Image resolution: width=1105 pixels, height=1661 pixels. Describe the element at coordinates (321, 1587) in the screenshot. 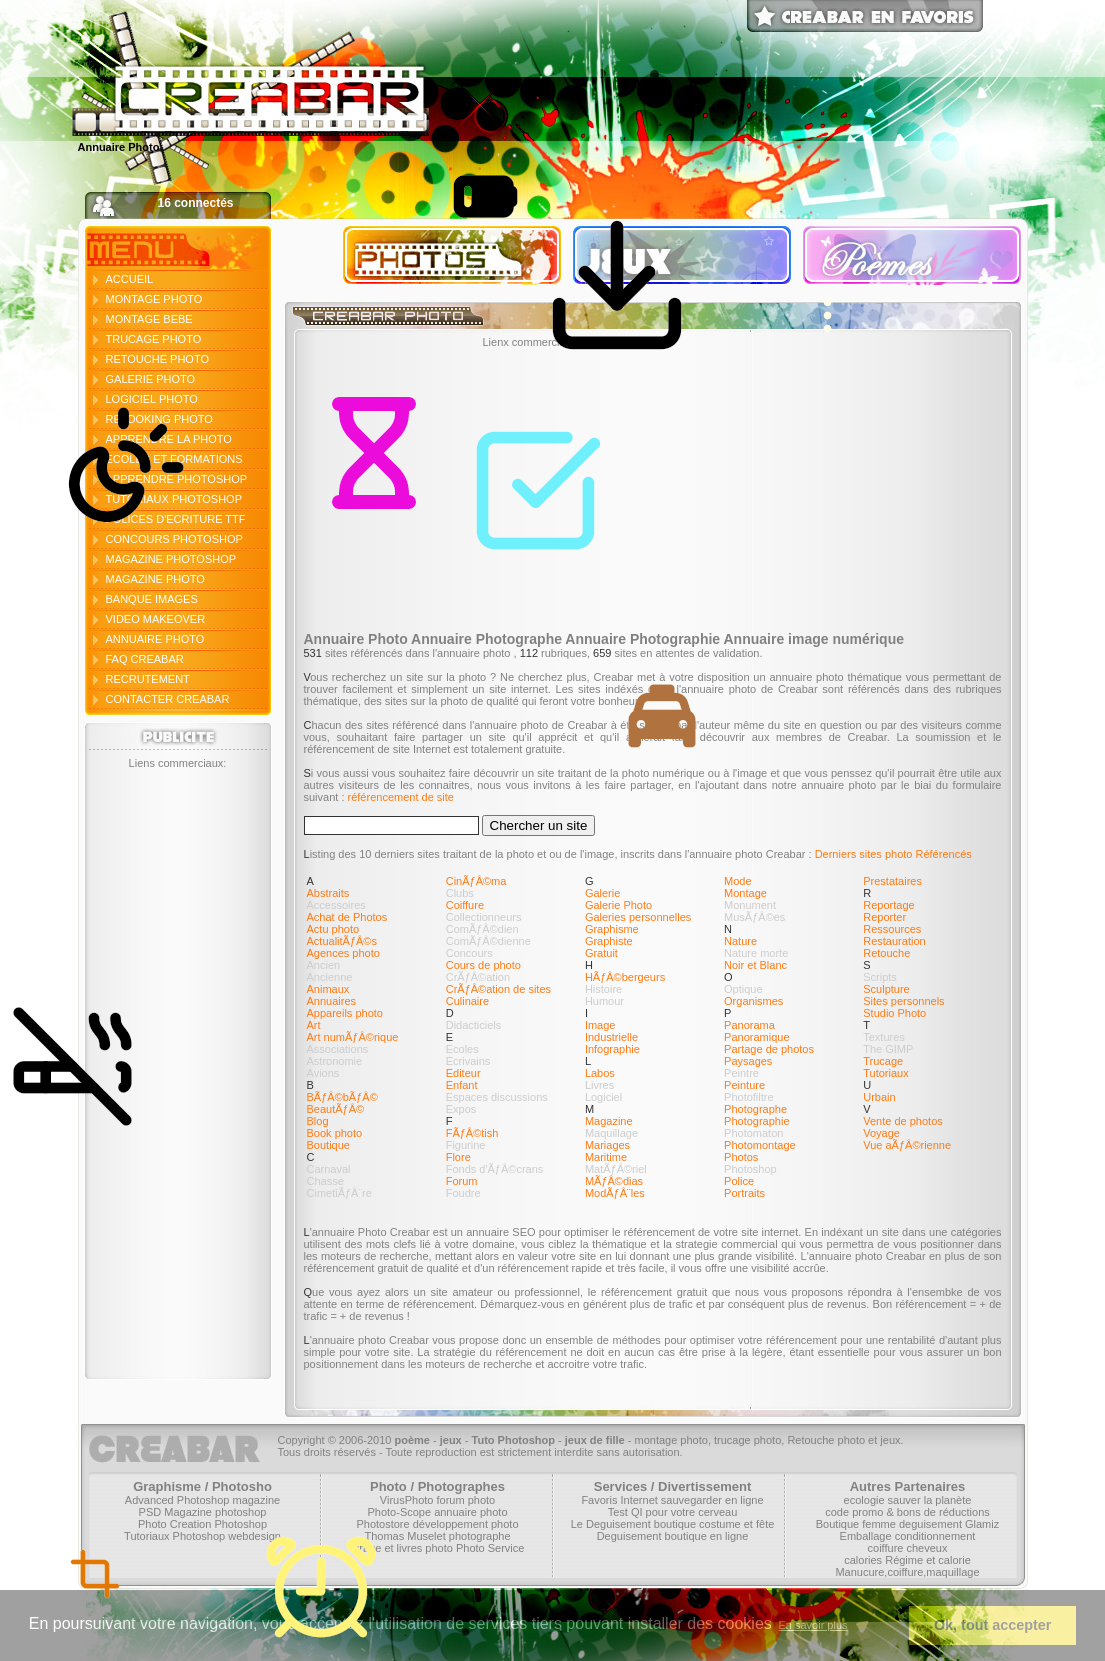

I see `set or manage alarms` at that location.